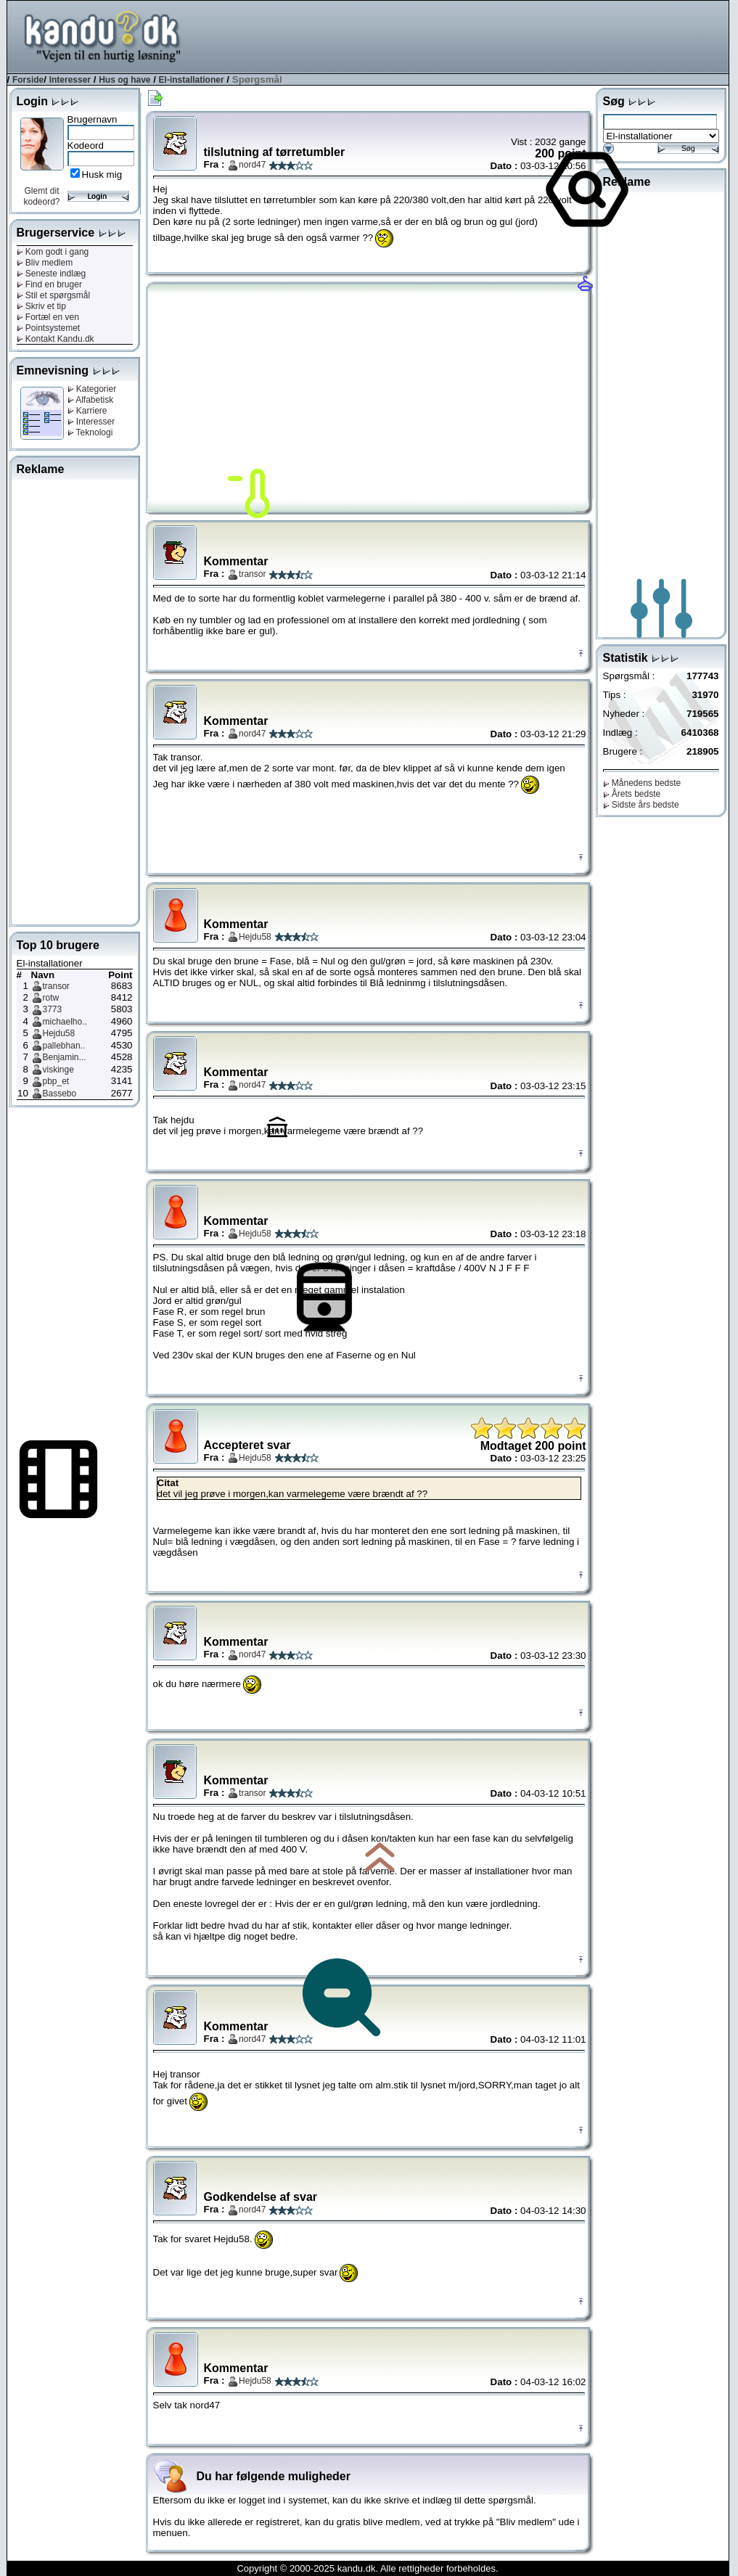 This screenshot has width=738, height=2576. I want to click on zoom out or reduce magnification, so click(341, 1997).